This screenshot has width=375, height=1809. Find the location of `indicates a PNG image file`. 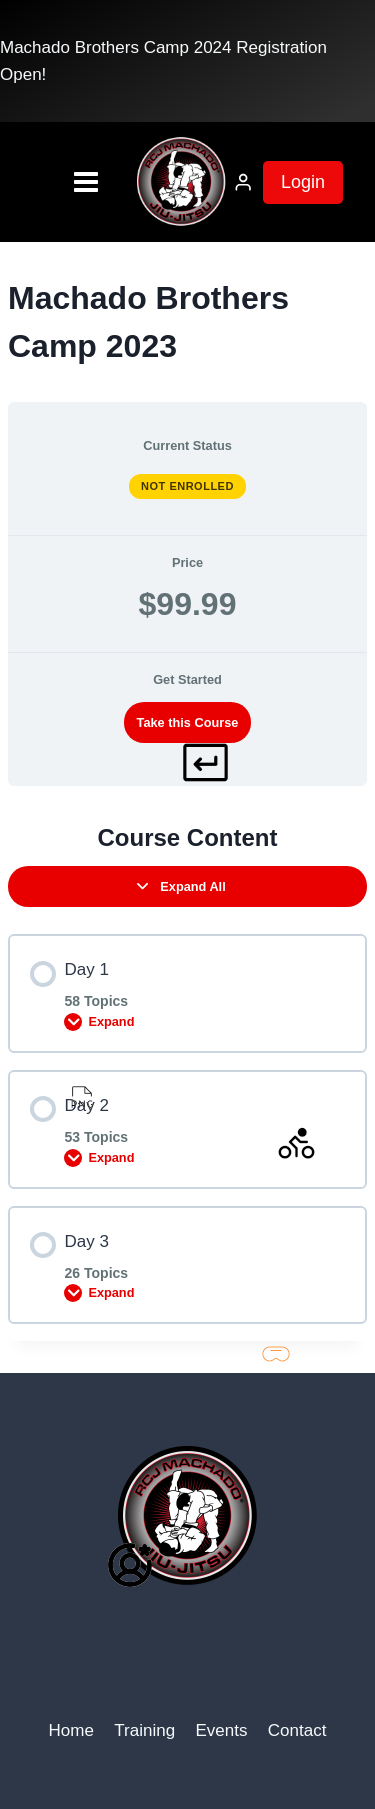

indicates a PNG image file is located at coordinates (82, 1098).